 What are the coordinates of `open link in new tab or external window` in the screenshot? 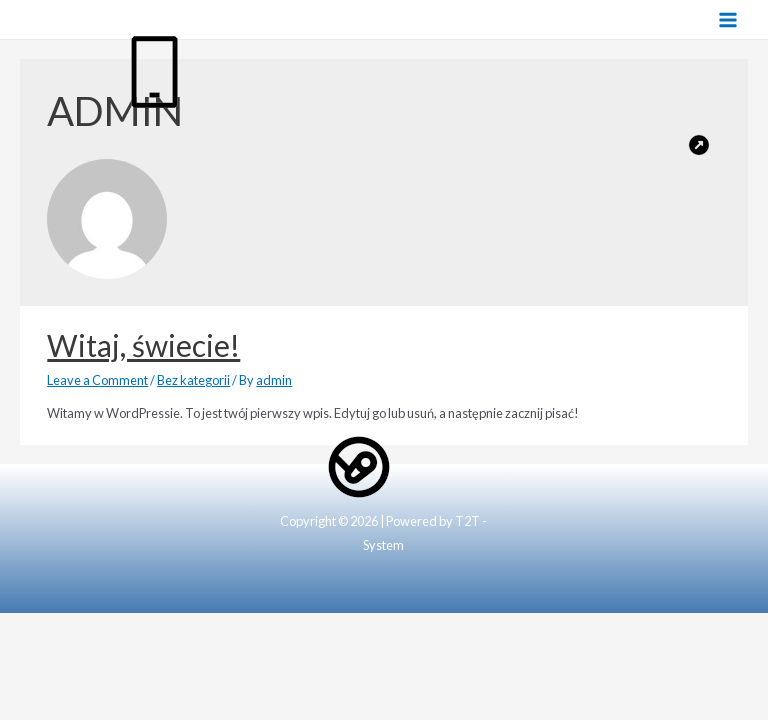 It's located at (699, 145).